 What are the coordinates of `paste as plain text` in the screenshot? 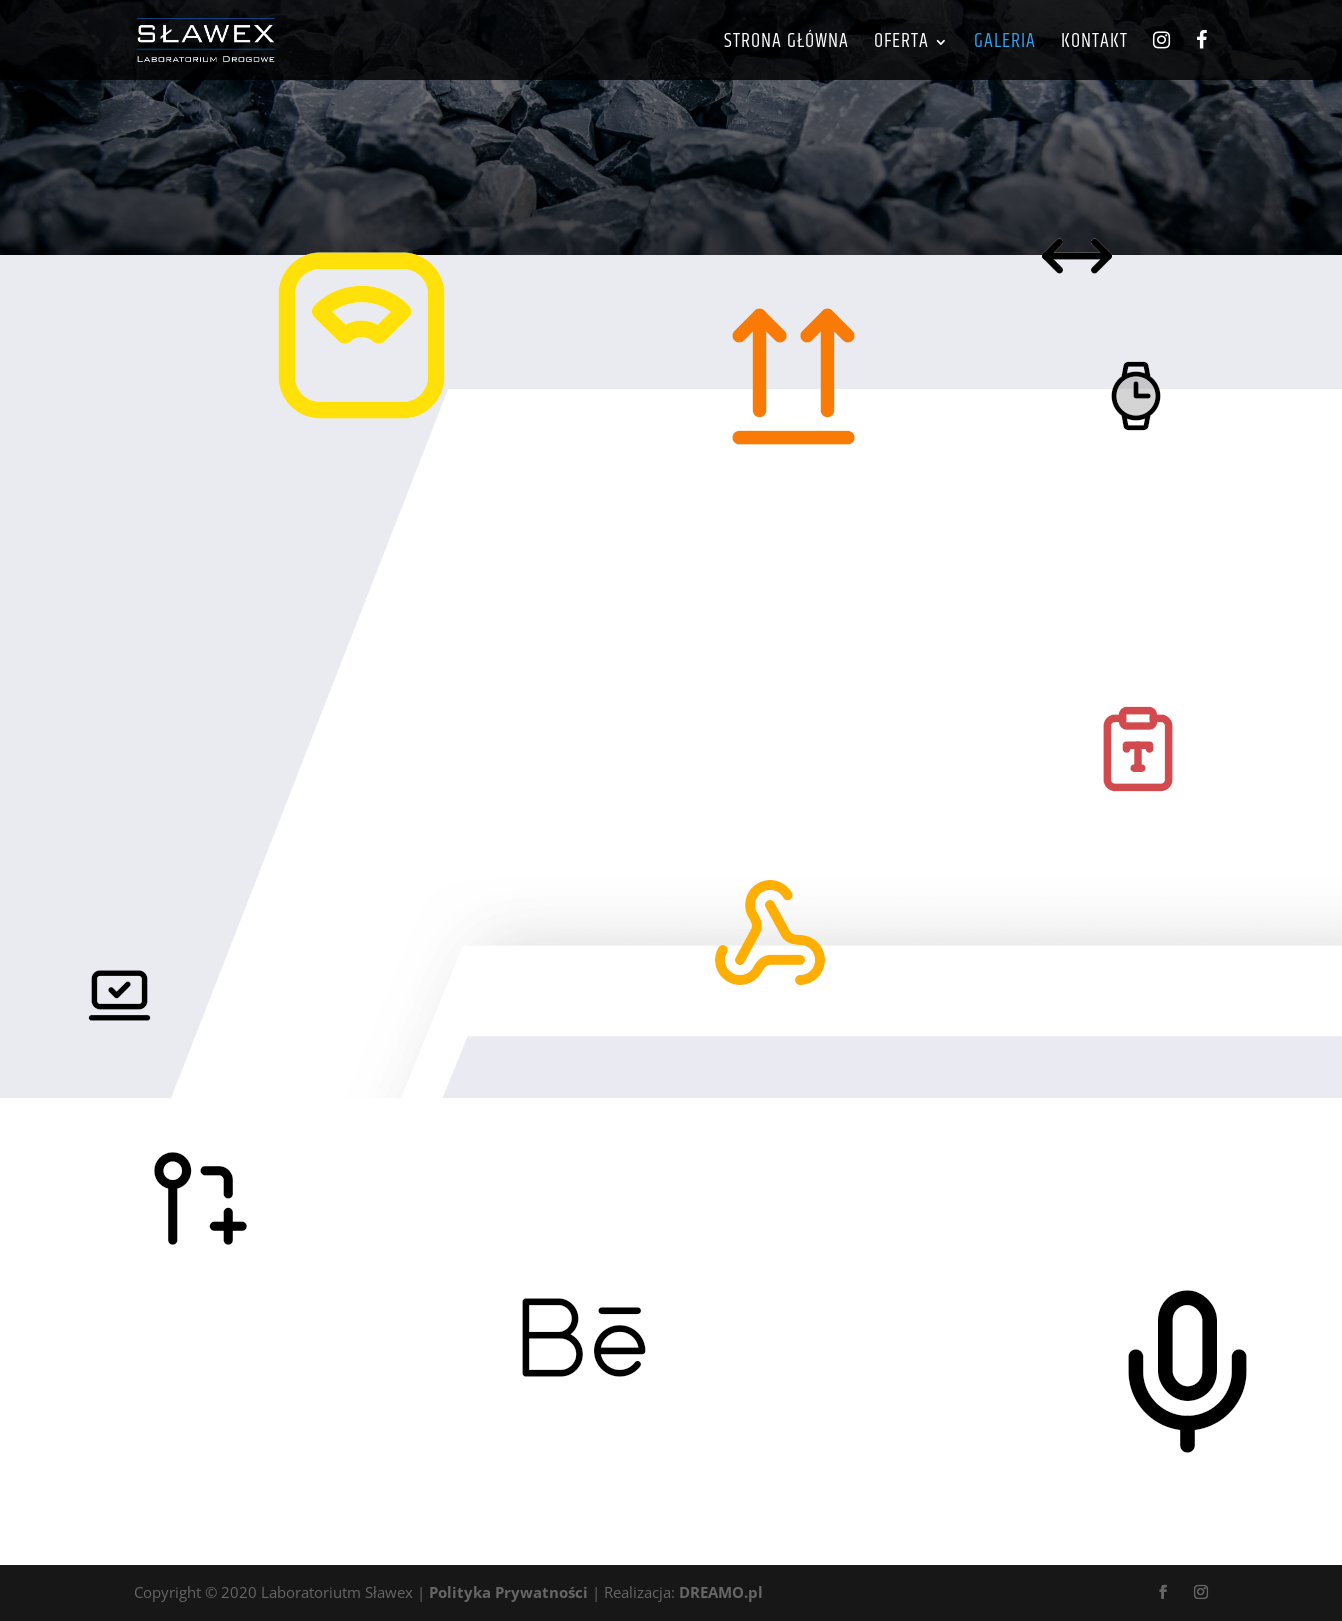 It's located at (1138, 749).